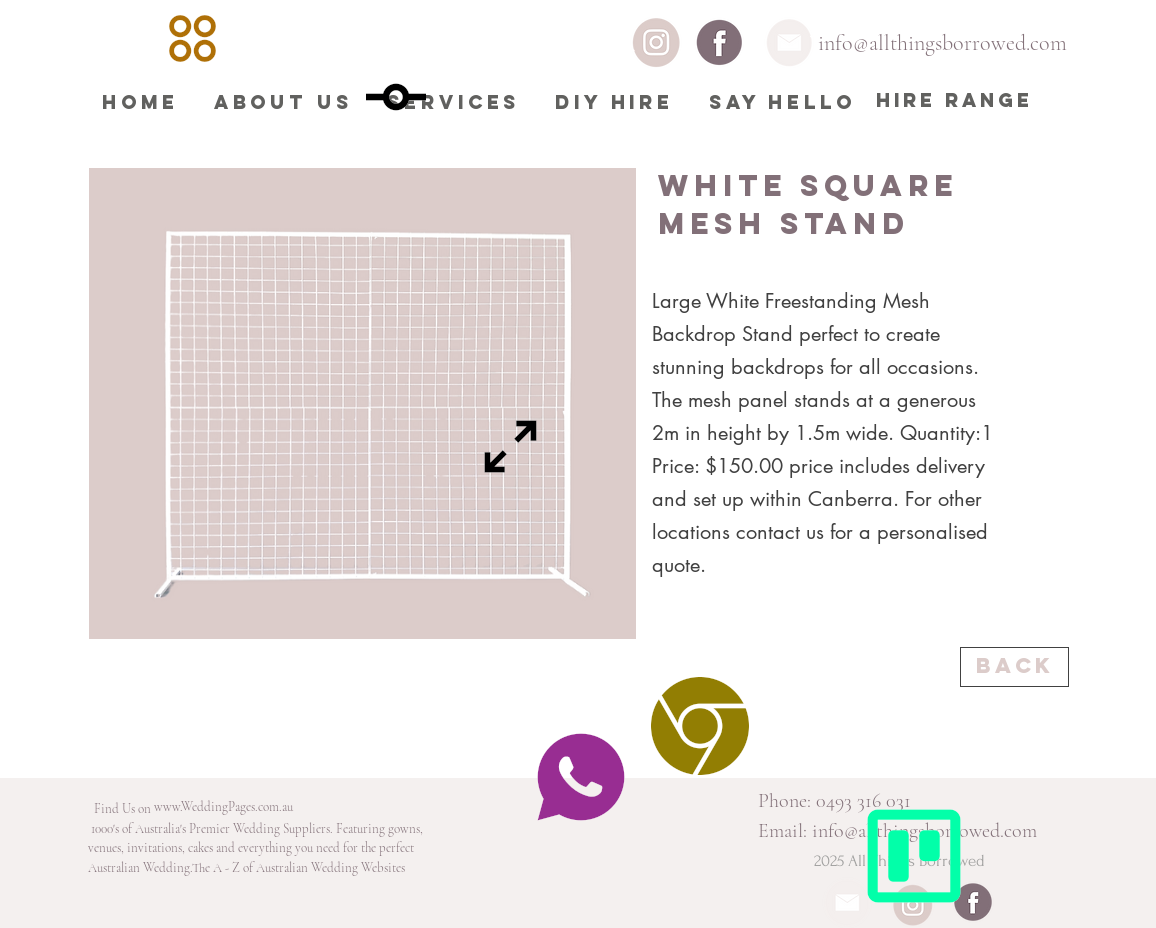 Image resolution: width=1156 pixels, height=928 pixels. What do you see at coordinates (700, 726) in the screenshot?
I see `open Google Chrome browser` at bounding box center [700, 726].